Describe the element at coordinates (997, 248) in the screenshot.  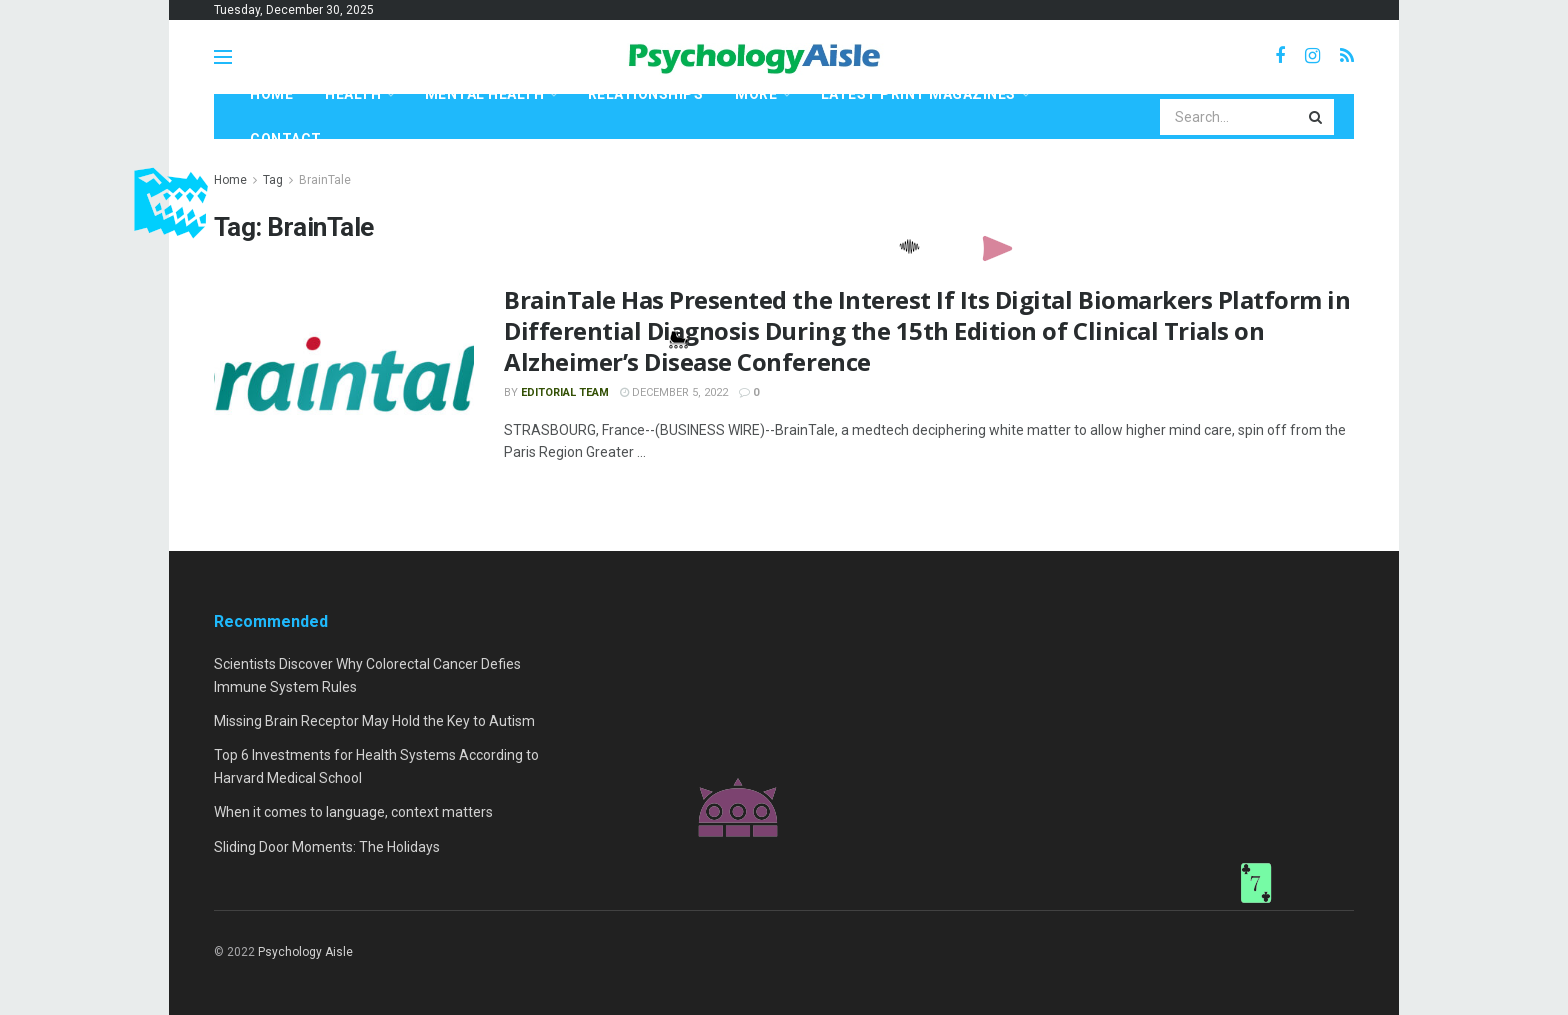
I see `start or resume media playback` at that location.